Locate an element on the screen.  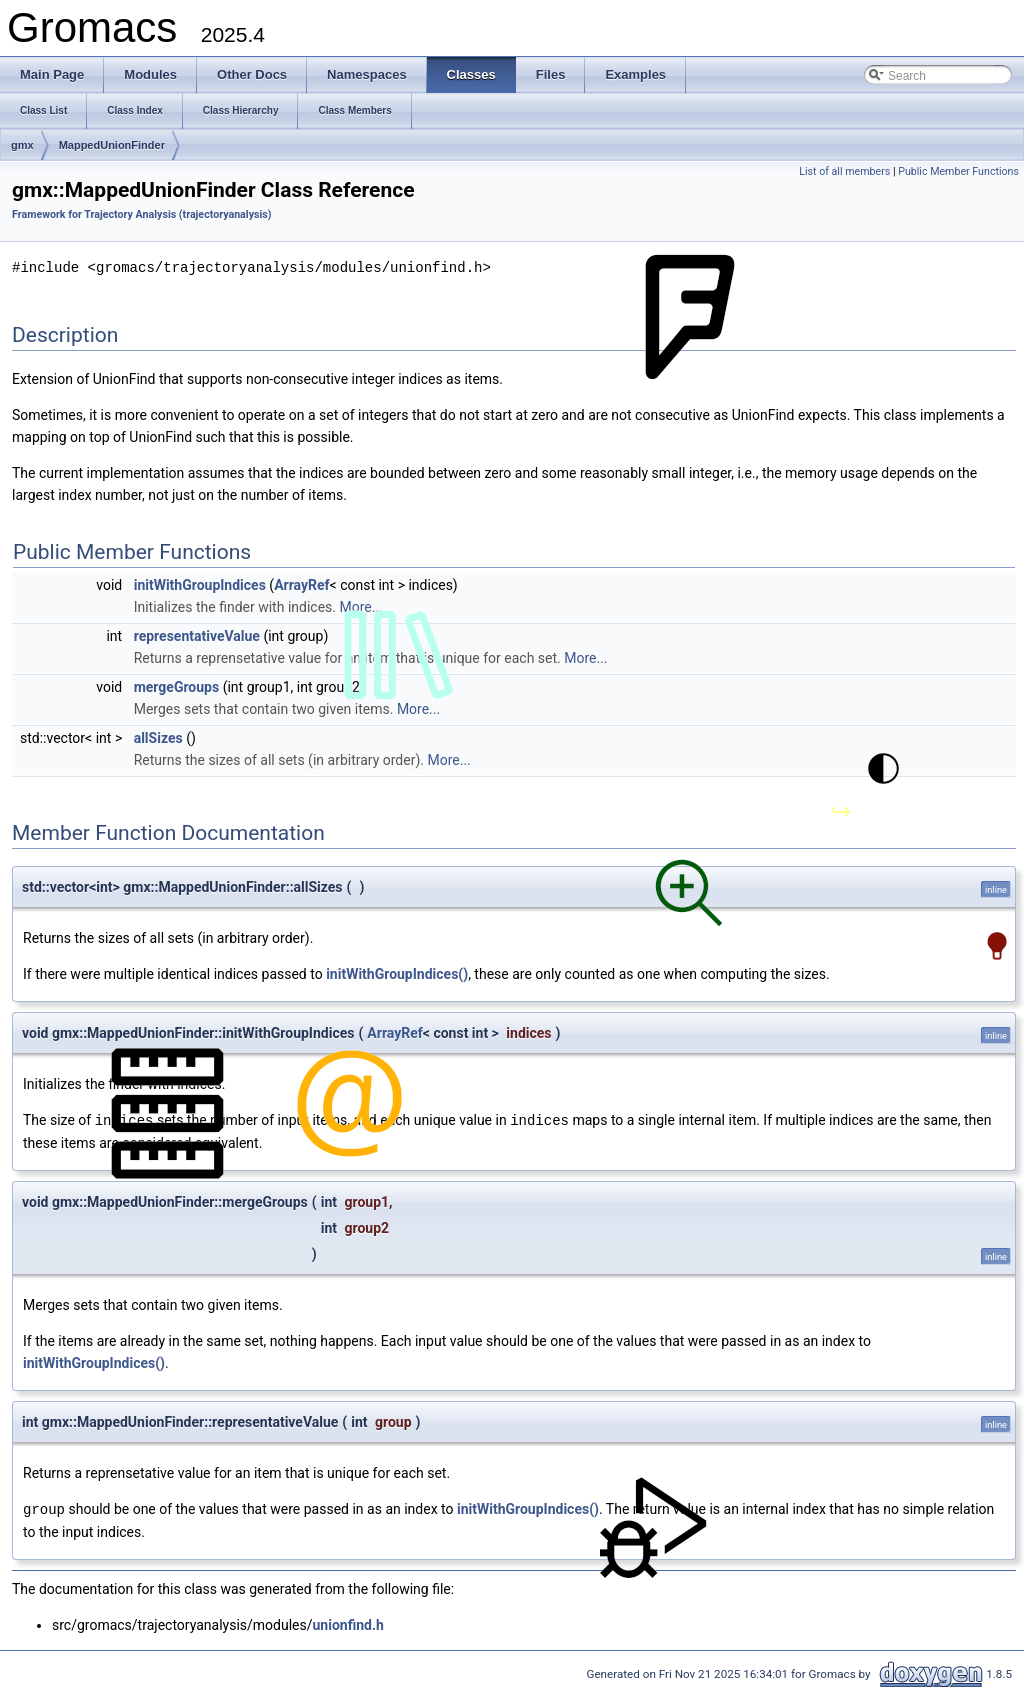
view a suggestion or tip is located at coordinates (996, 947).